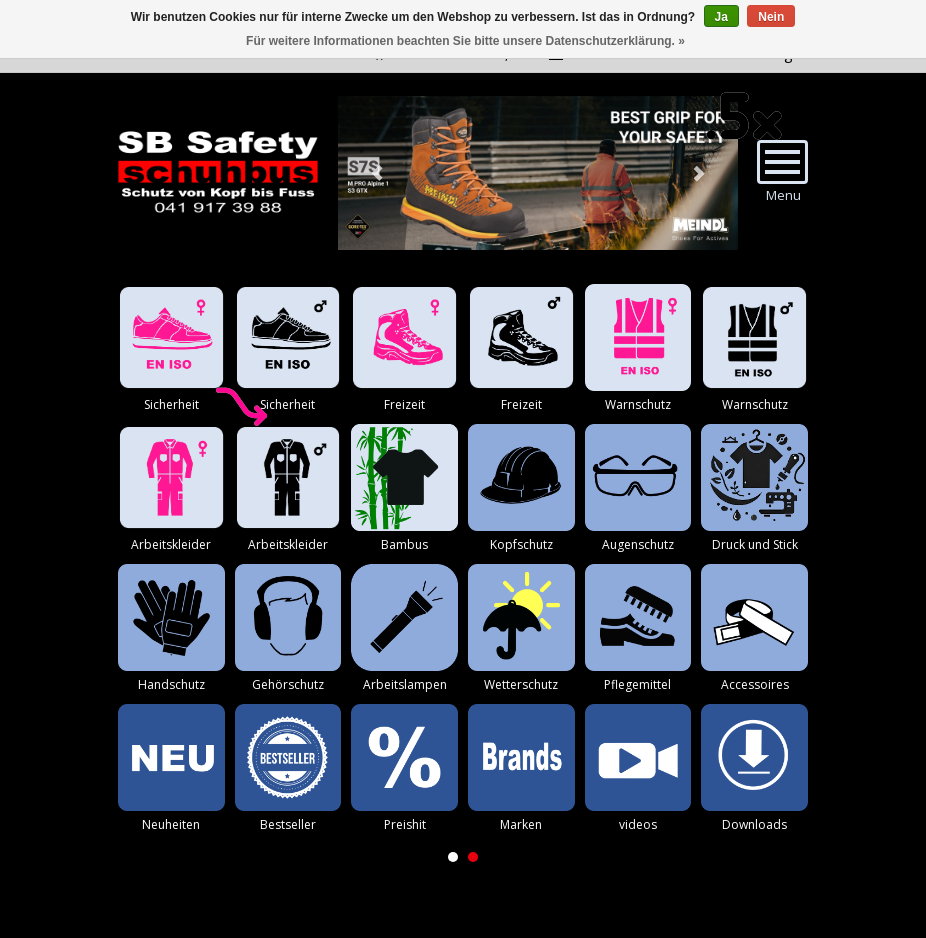  I want to click on set playback speed to 0.5x, so click(744, 116).